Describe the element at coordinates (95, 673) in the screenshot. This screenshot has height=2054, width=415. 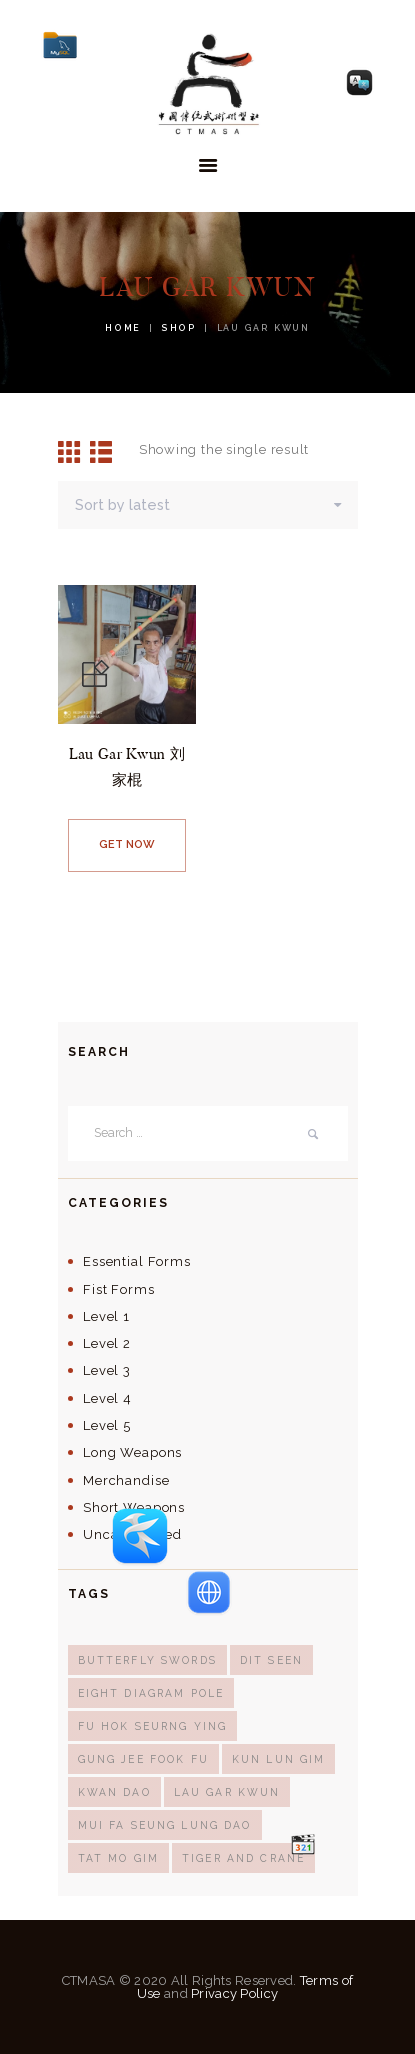
I see `install new software or application` at that location.